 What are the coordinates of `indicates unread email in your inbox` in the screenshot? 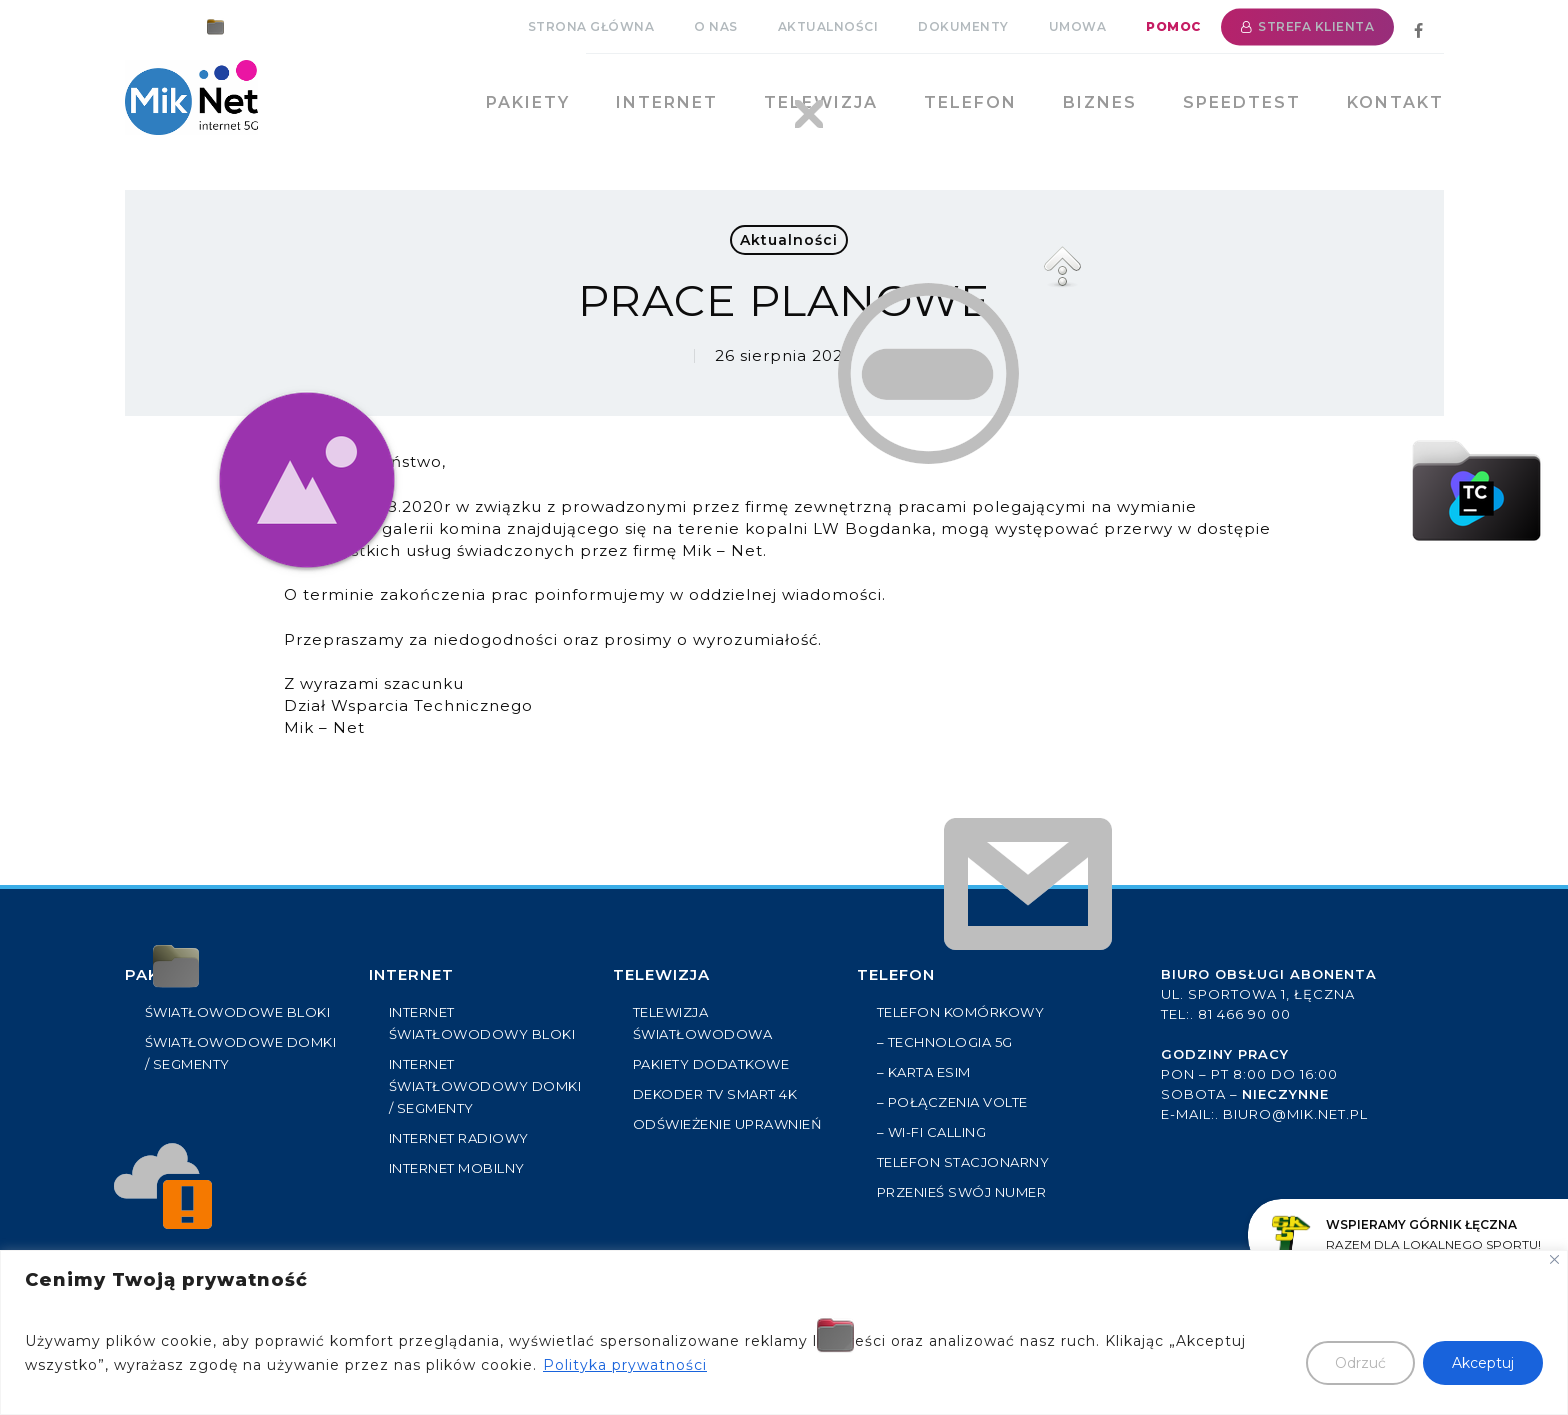 It's located at (1028, 878).